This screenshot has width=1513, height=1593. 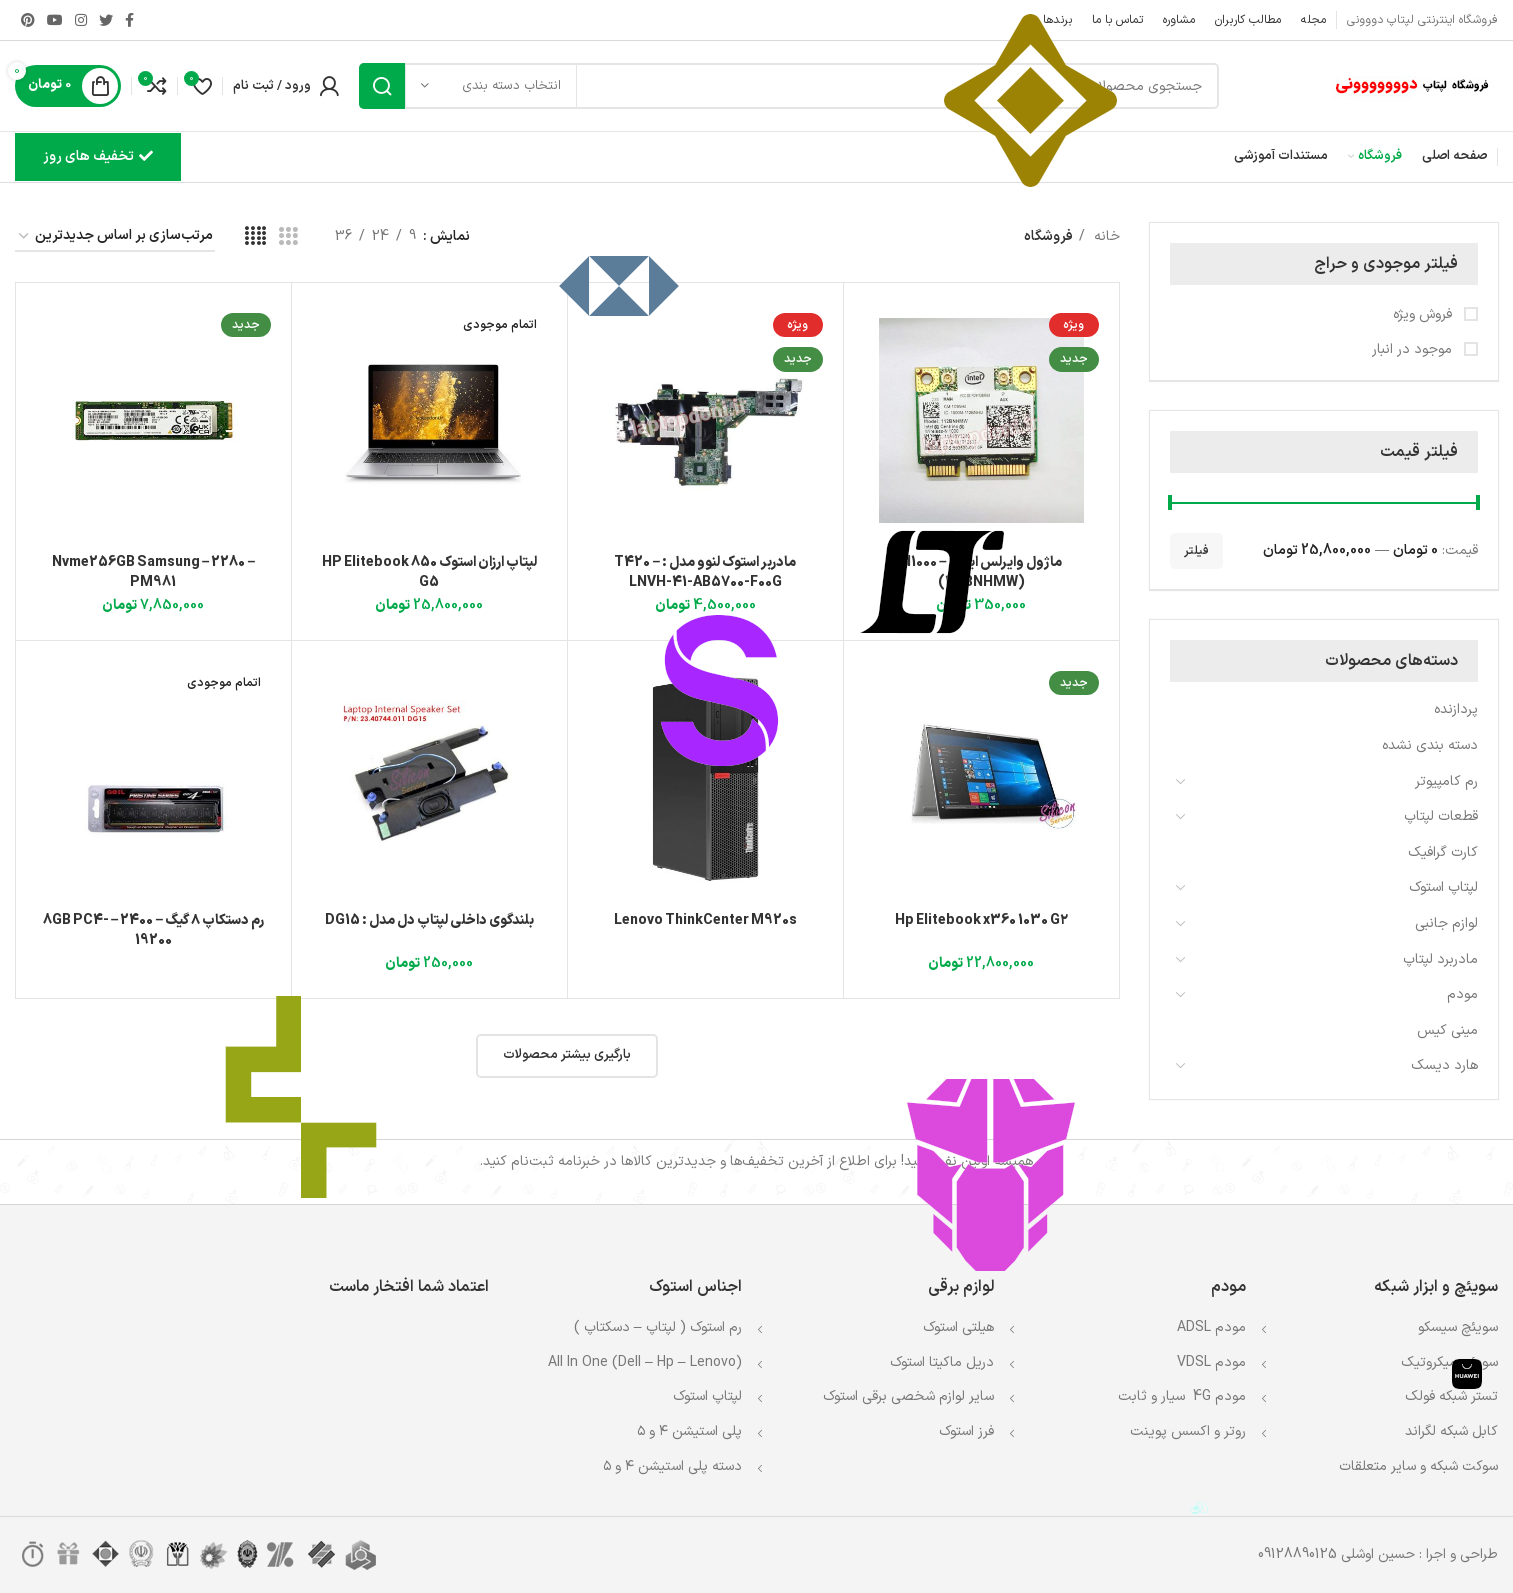 What do you see at coordinates (619, 286) in the screenshot?
I see `open HSBC banking app` at bounding box center [619, 286].